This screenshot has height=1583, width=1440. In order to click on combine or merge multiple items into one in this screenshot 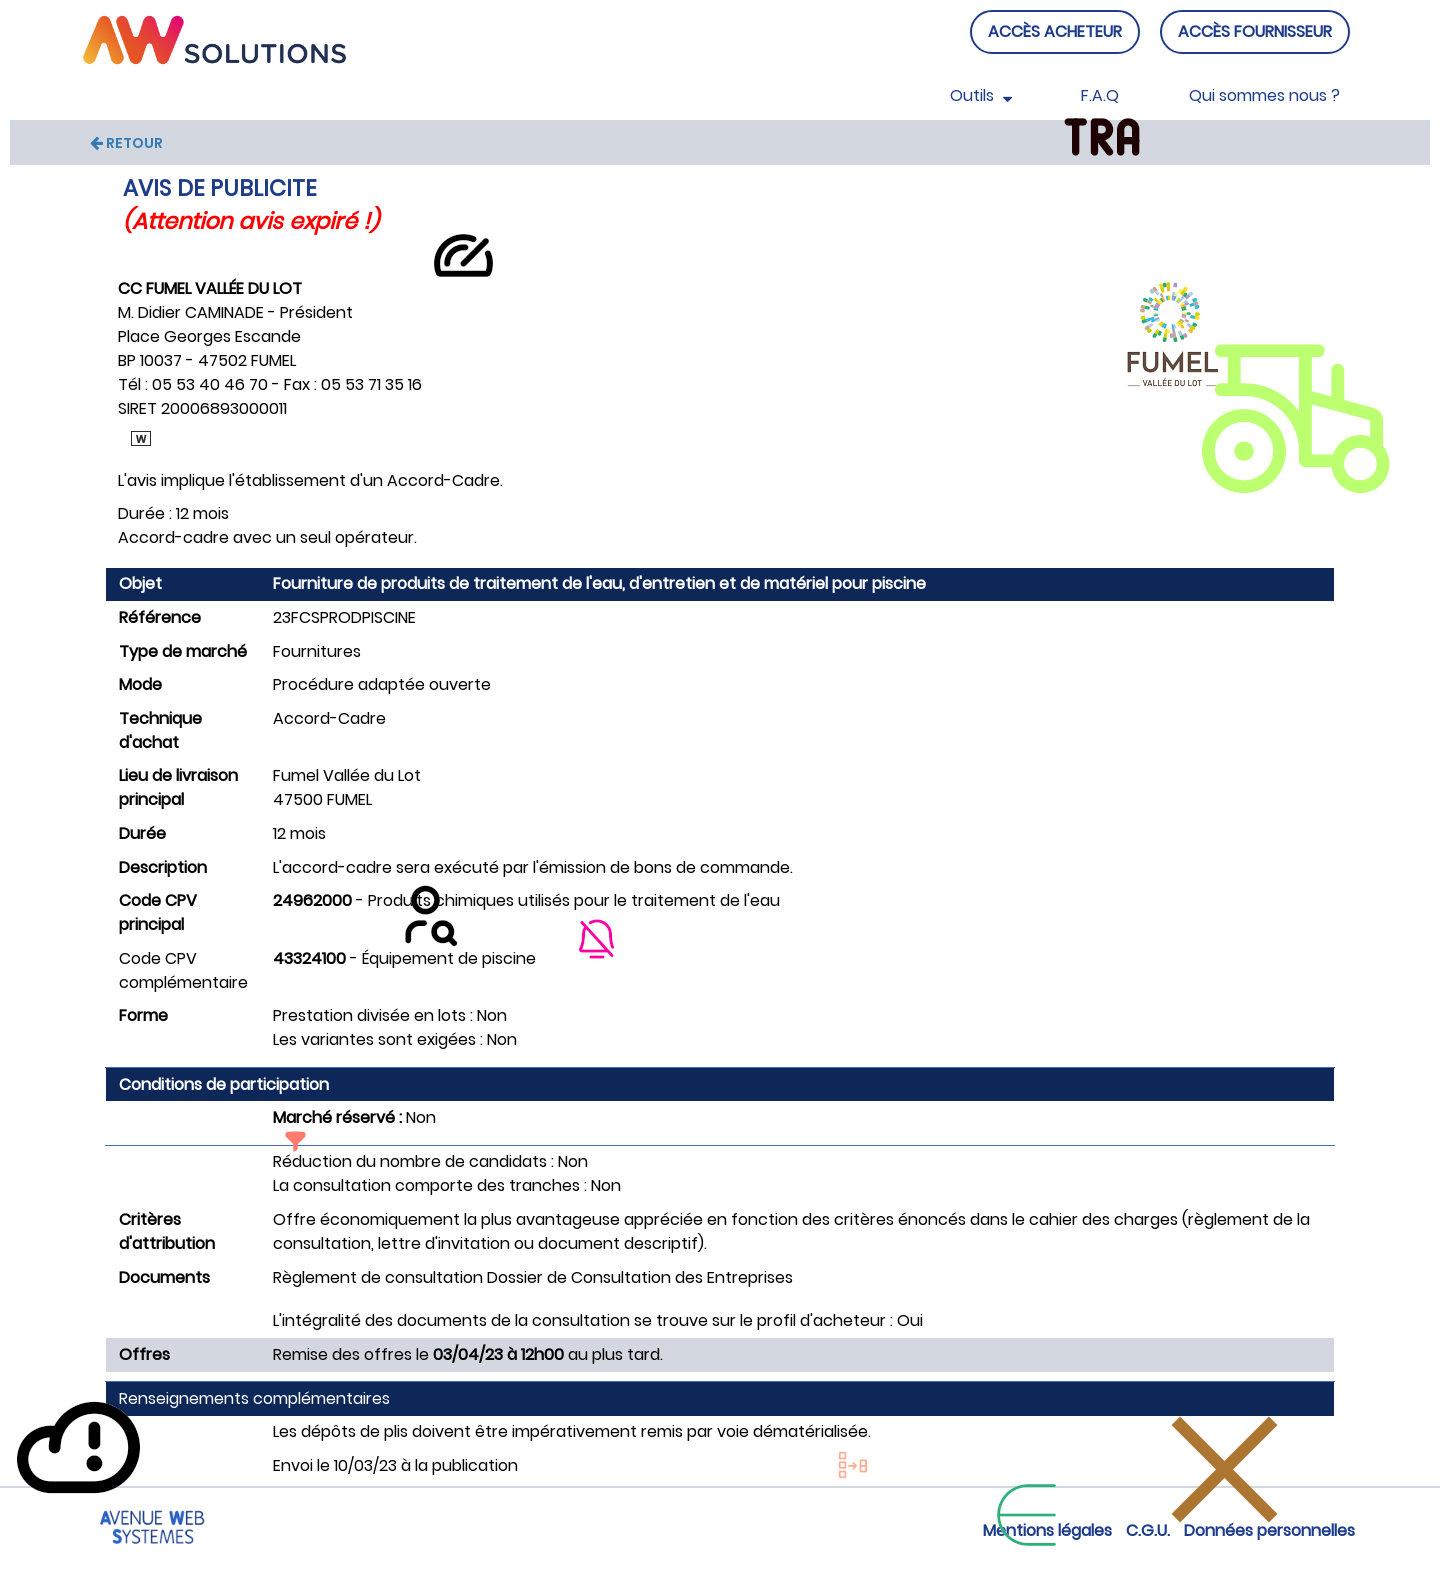, I will do `click(852, 1465)`.